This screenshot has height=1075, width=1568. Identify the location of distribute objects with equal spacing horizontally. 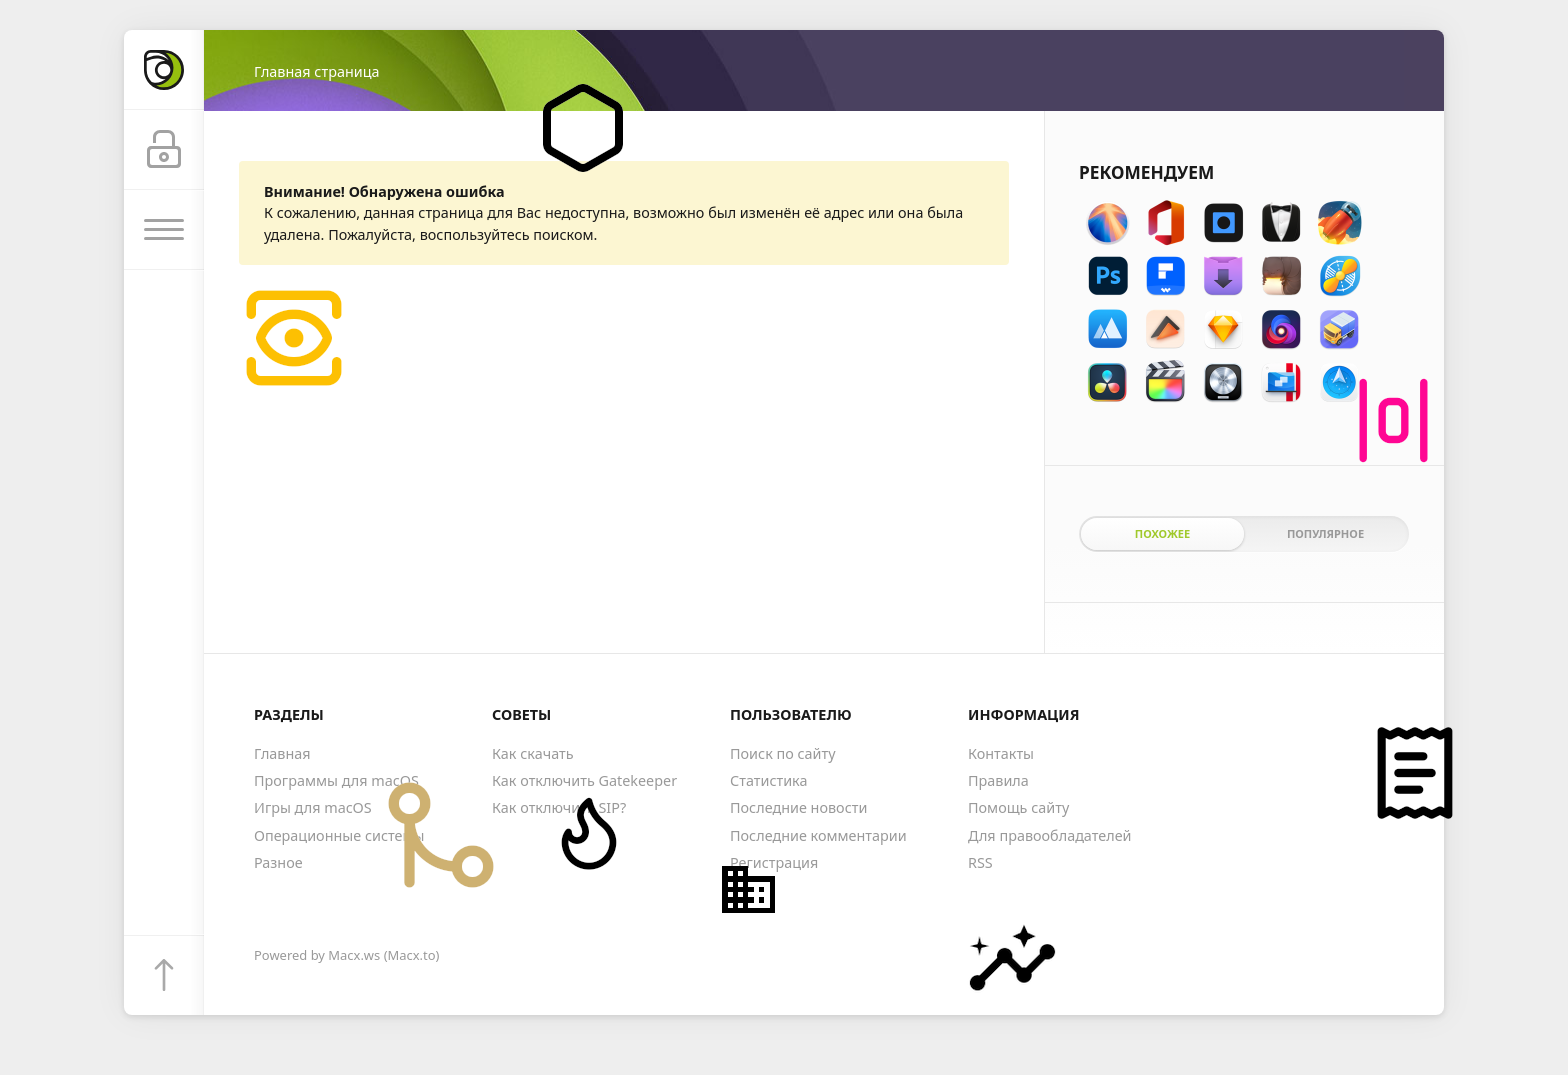
(1393, 420).